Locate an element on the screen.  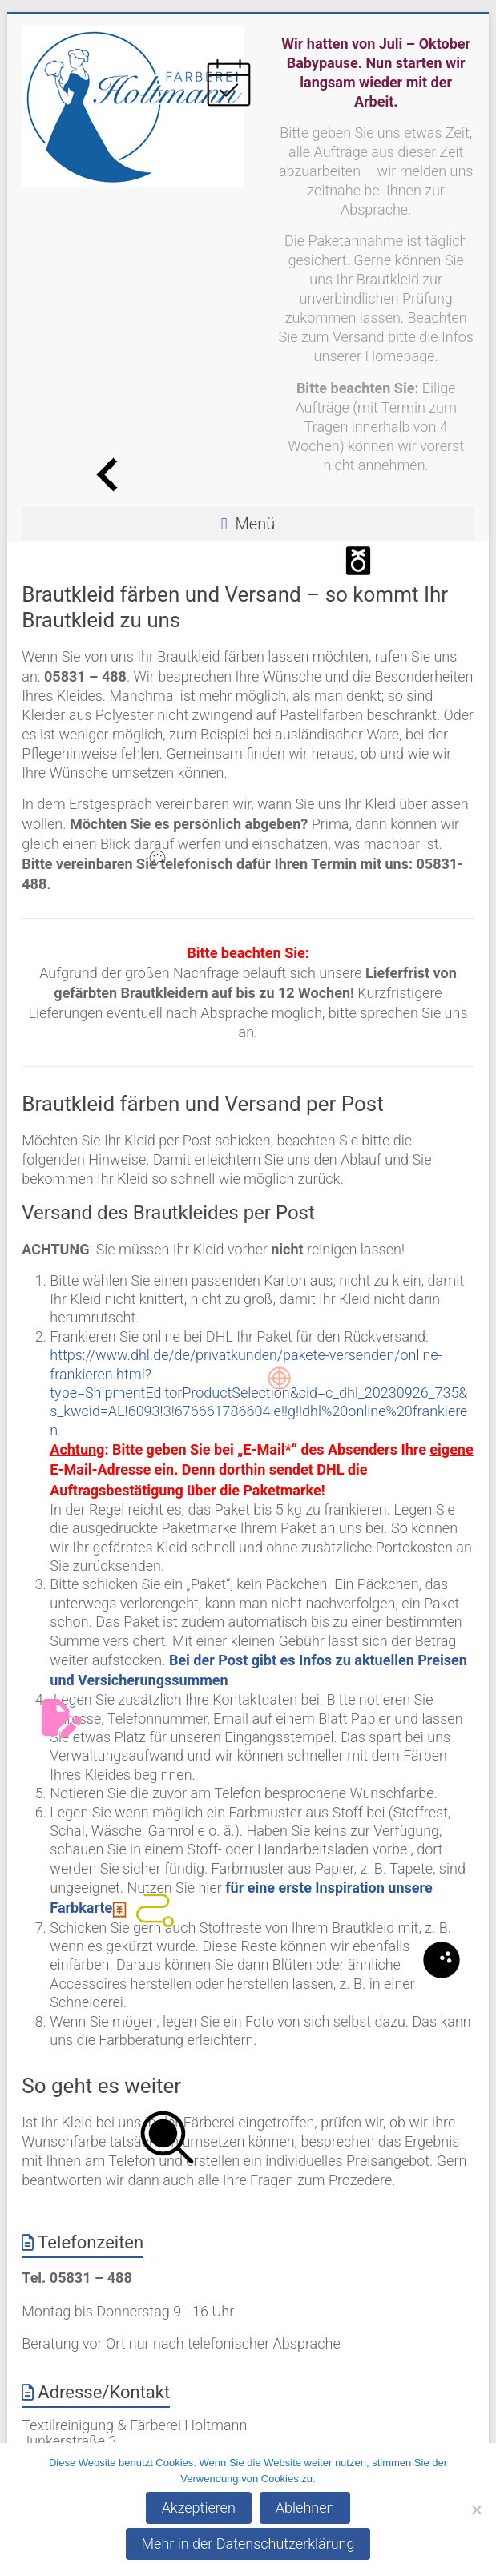
go back to the previous screen is located at coordinates (107, 474).